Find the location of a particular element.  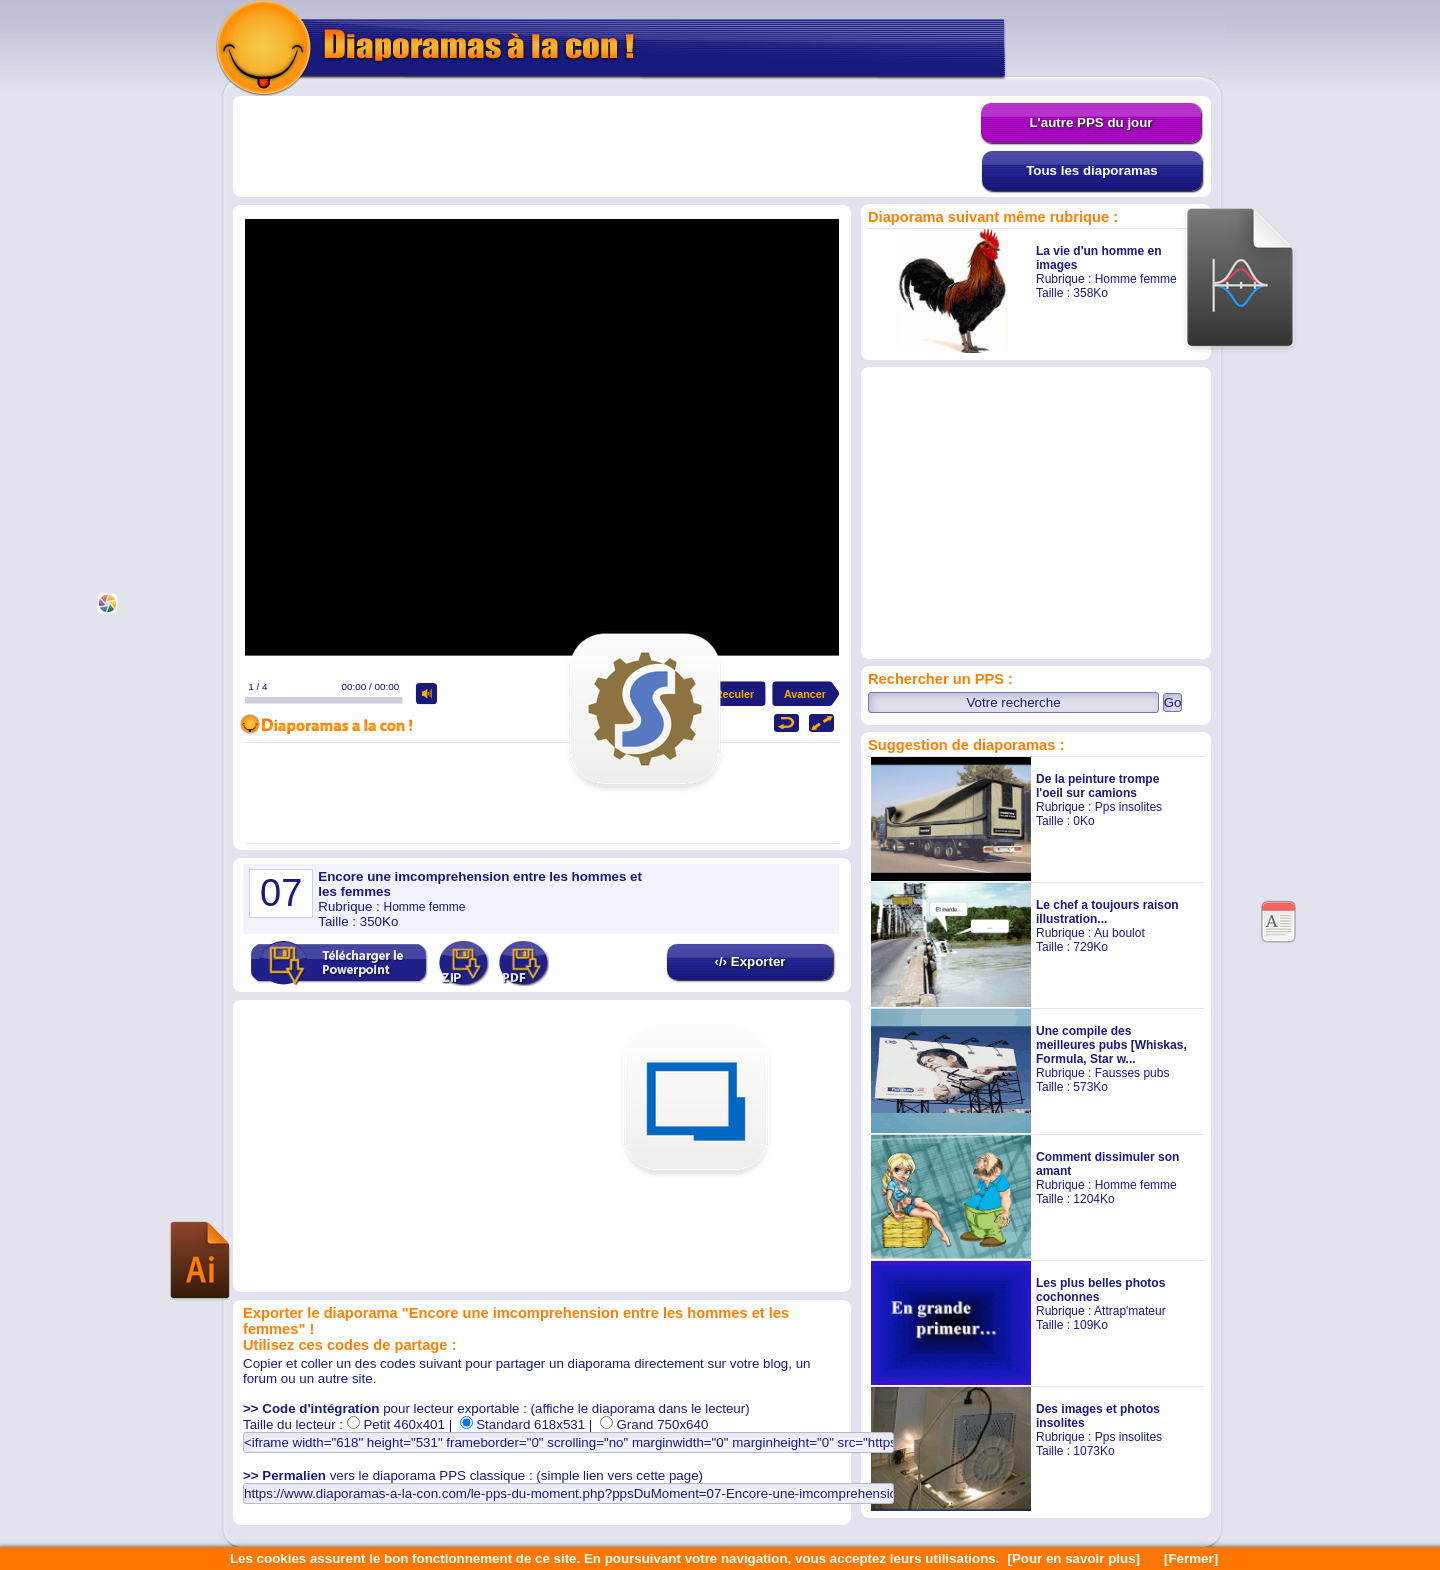

open the books or e-reader app is located at coordinates (1278, 921).